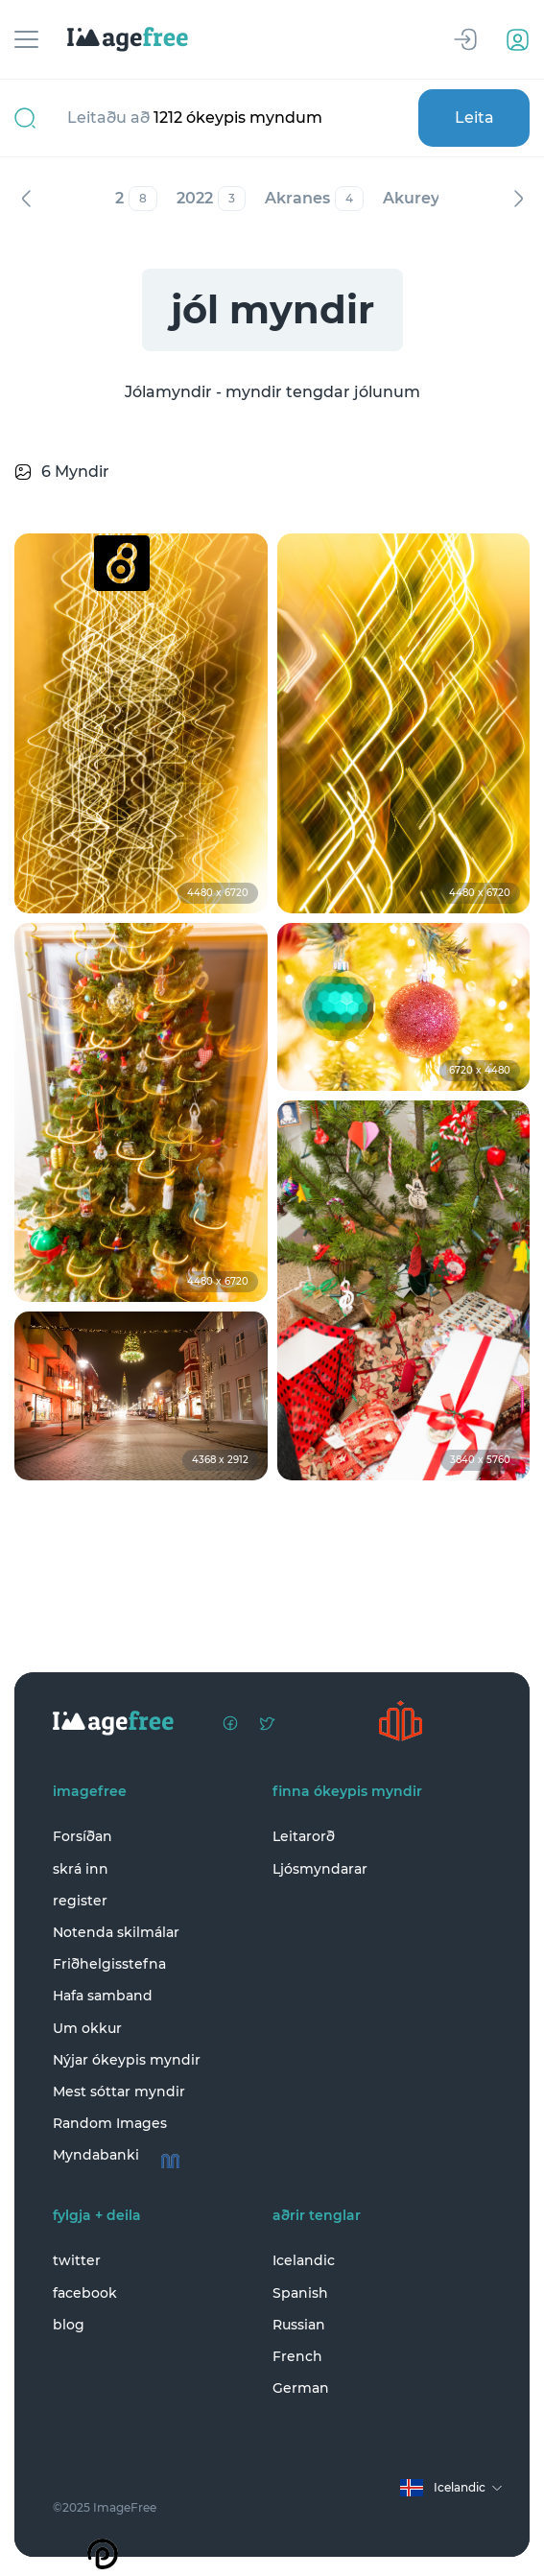  Describe the element at coordinates (122, 563) in the screenshot. I see `open the Max streaming app` at that location.